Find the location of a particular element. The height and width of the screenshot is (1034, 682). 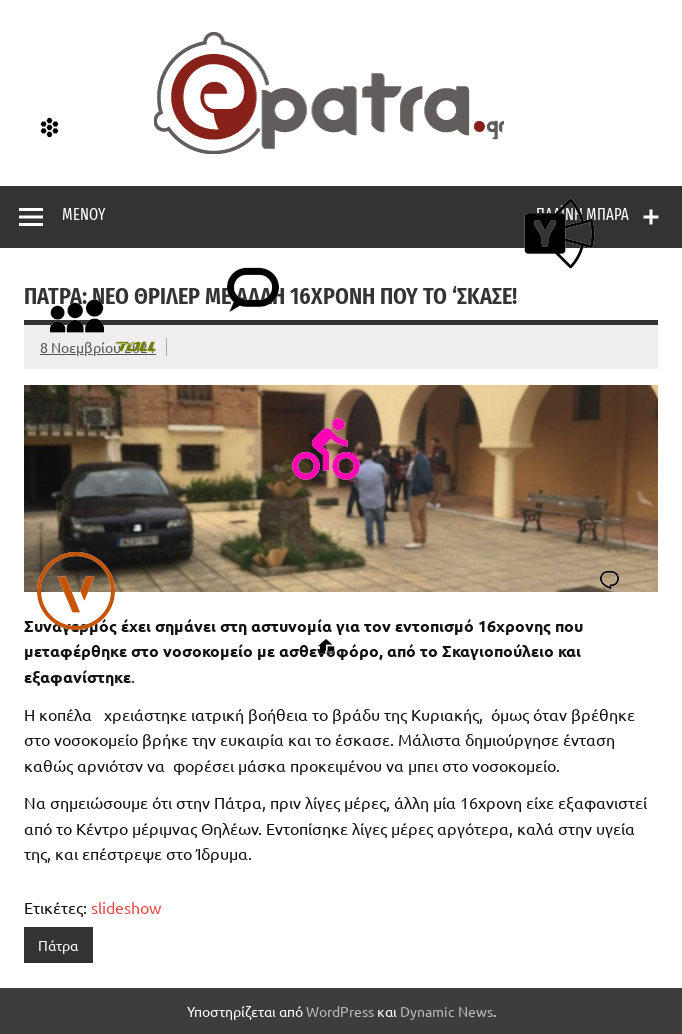

access cycling or bike route directions is located at coordinates (326, 452).